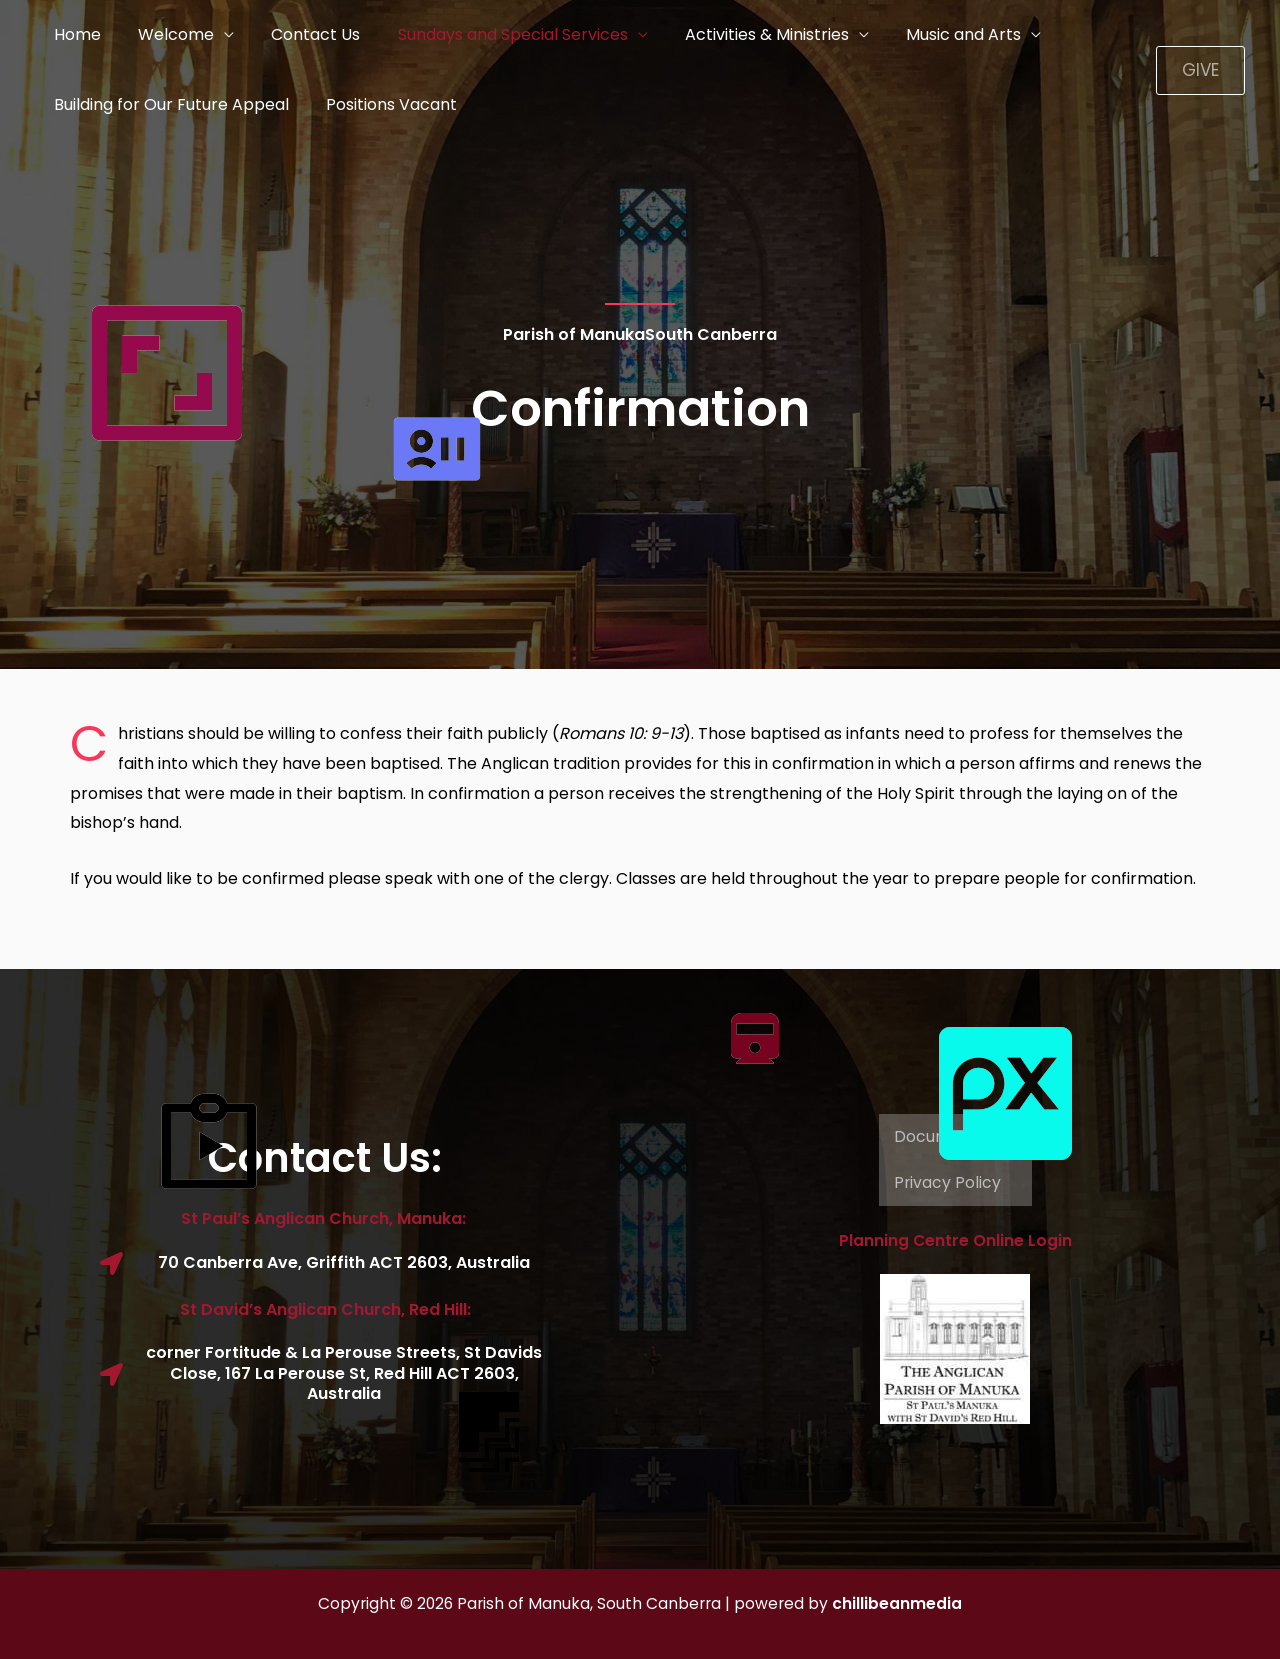 The image size is (1280, 1659). Describe the element at coordinates (437, 449) in the screenshot. I see `indicates a pass or credential is pending approval` at that location.